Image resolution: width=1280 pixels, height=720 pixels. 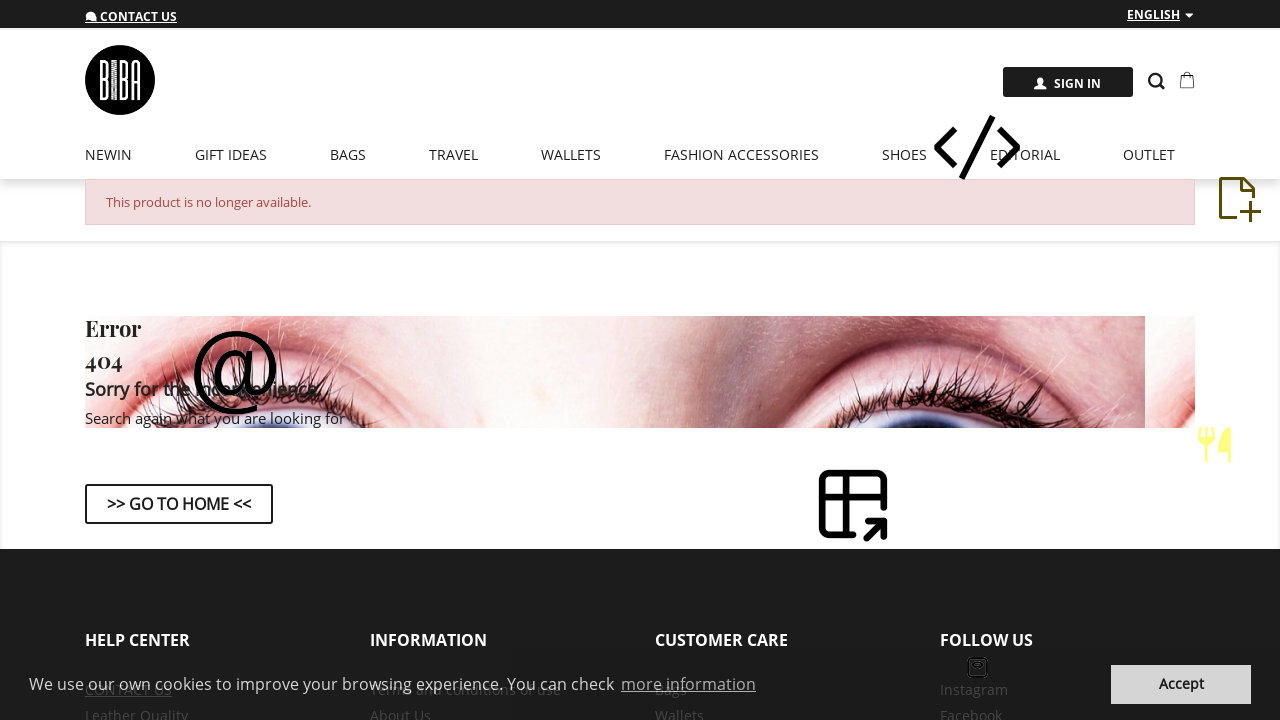 I want to click on mention a user in a comment or message, so click(x=233, y=370).